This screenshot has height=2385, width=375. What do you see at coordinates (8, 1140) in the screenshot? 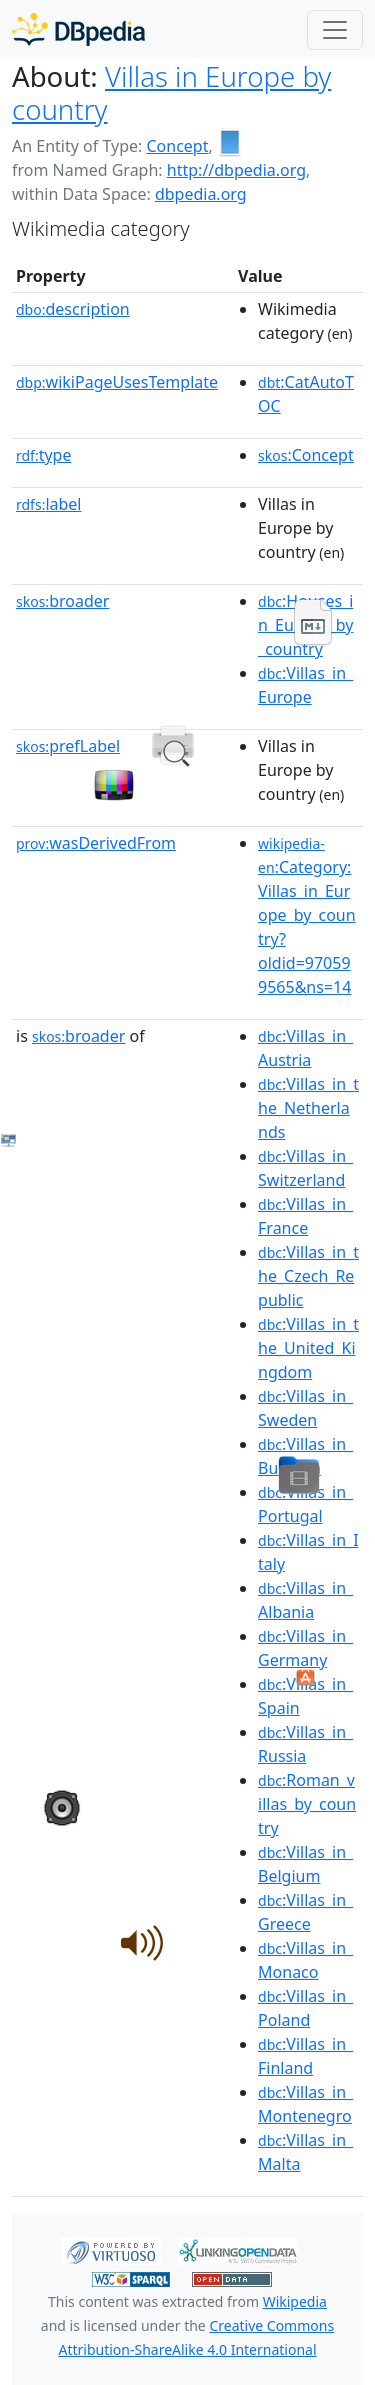
I see `configure remote desktop settings` at bounding box center [8, 1140].